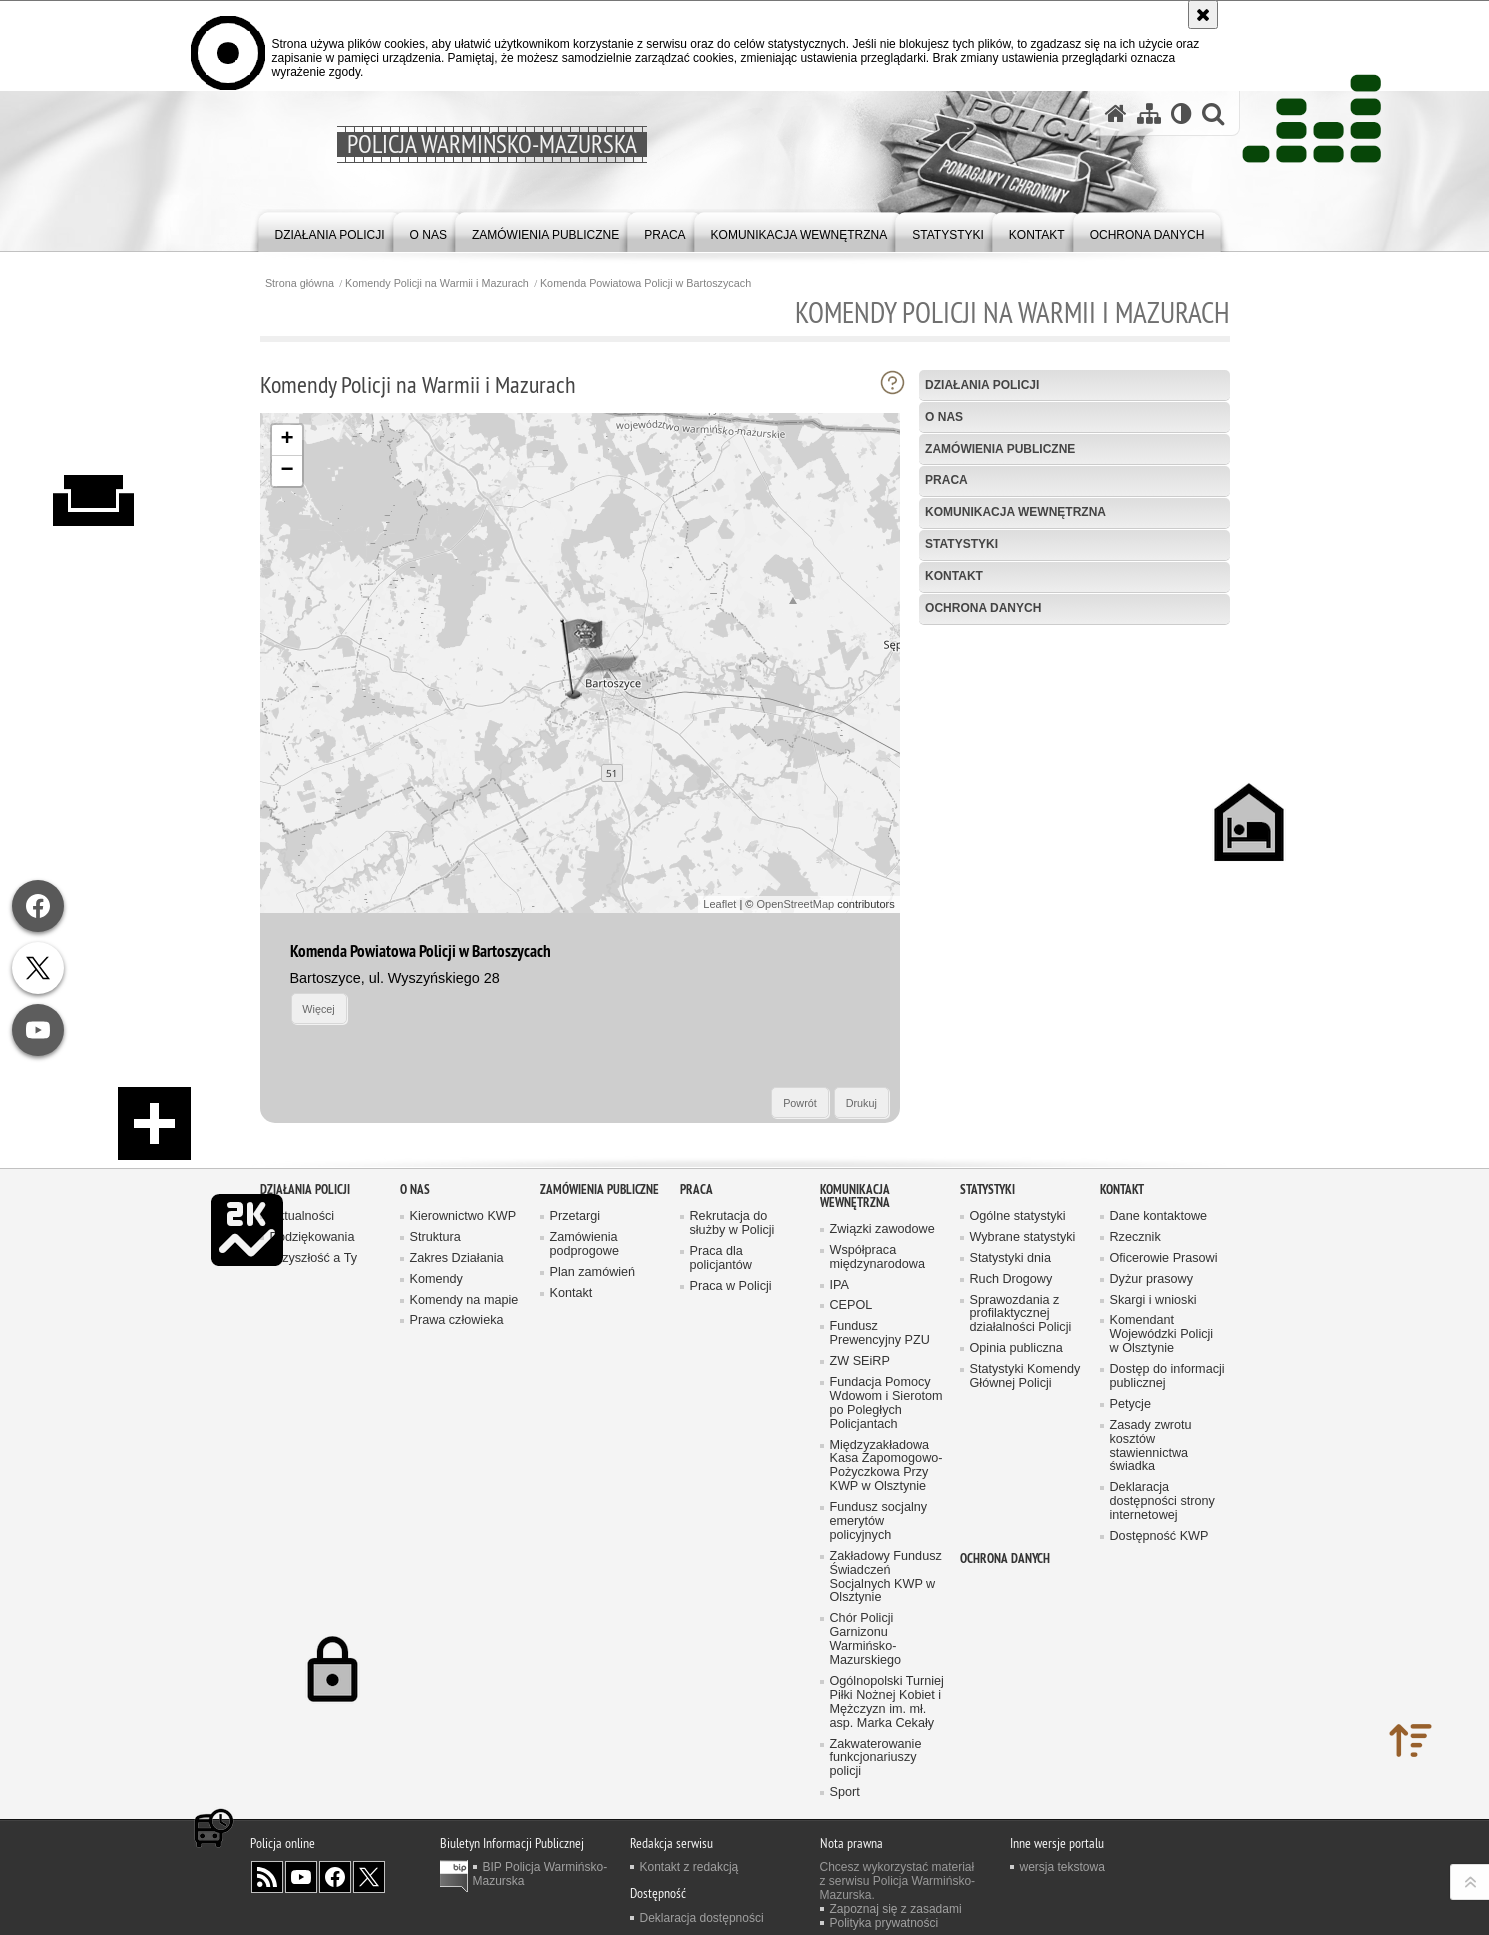 The image size is (1489, 1935). What do you see at coordinates (214, 1828) in the screenshot?
I see `view bus or transit departure times` at bounding box center [214, 1828].